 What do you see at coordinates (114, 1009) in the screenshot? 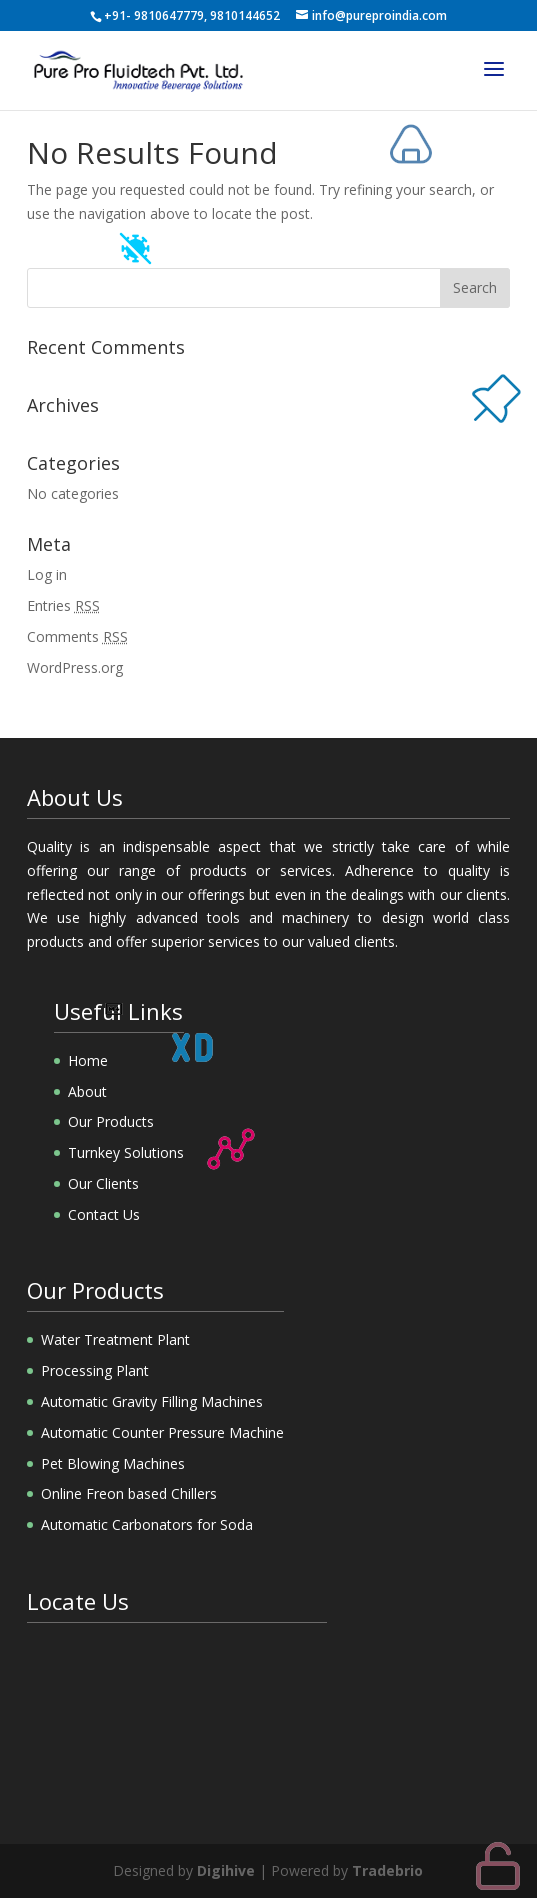
I see `format text using markdown` at bounding box center [114, 1009].